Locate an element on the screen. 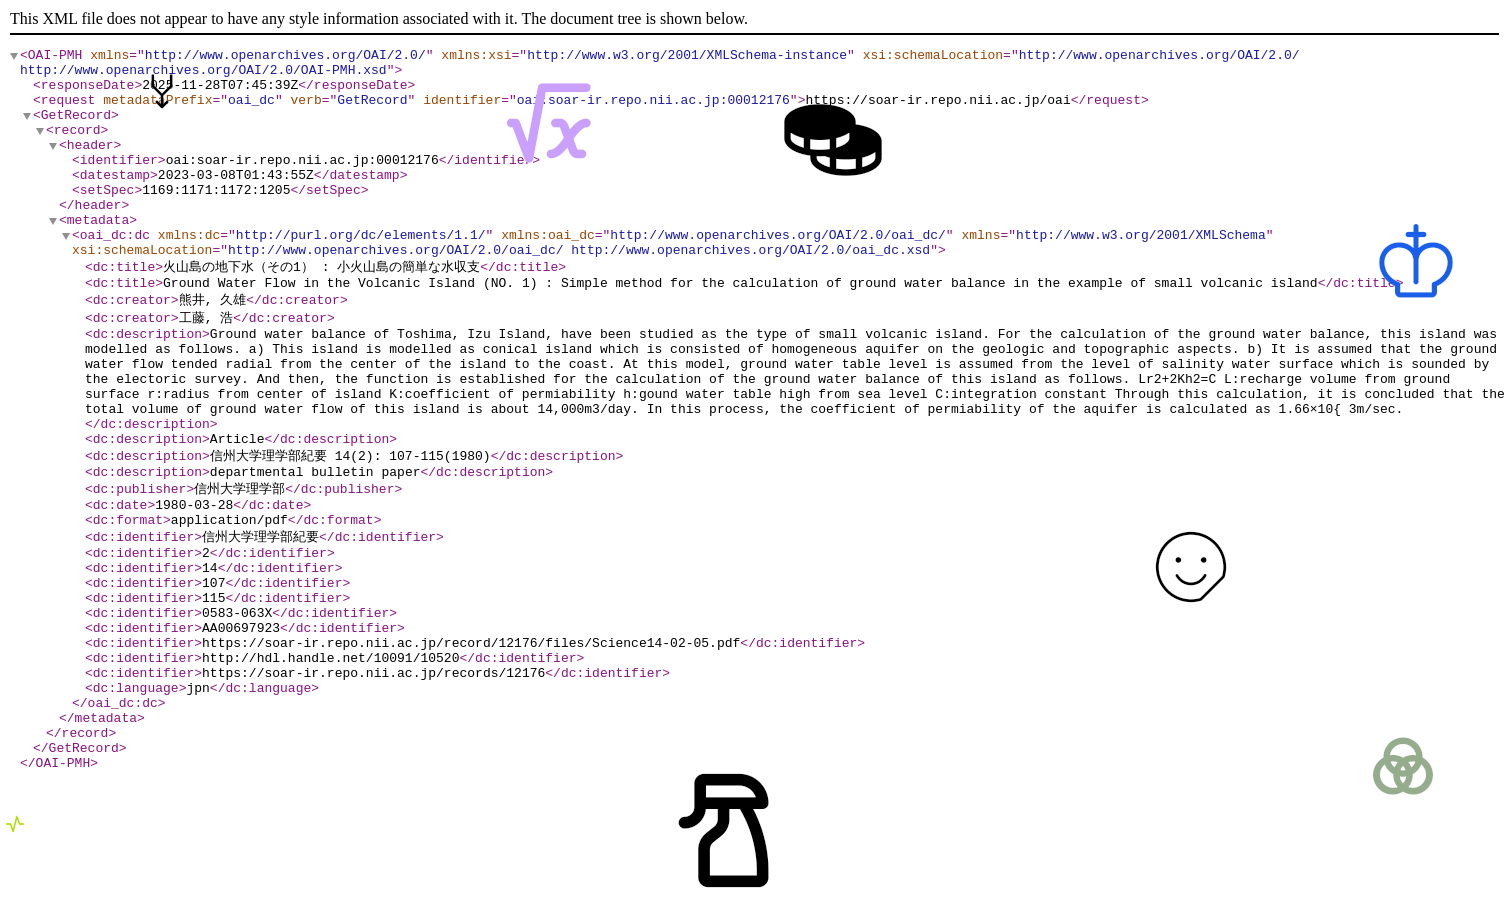  add a sticker to your message is located at coordinates (1191, 567).